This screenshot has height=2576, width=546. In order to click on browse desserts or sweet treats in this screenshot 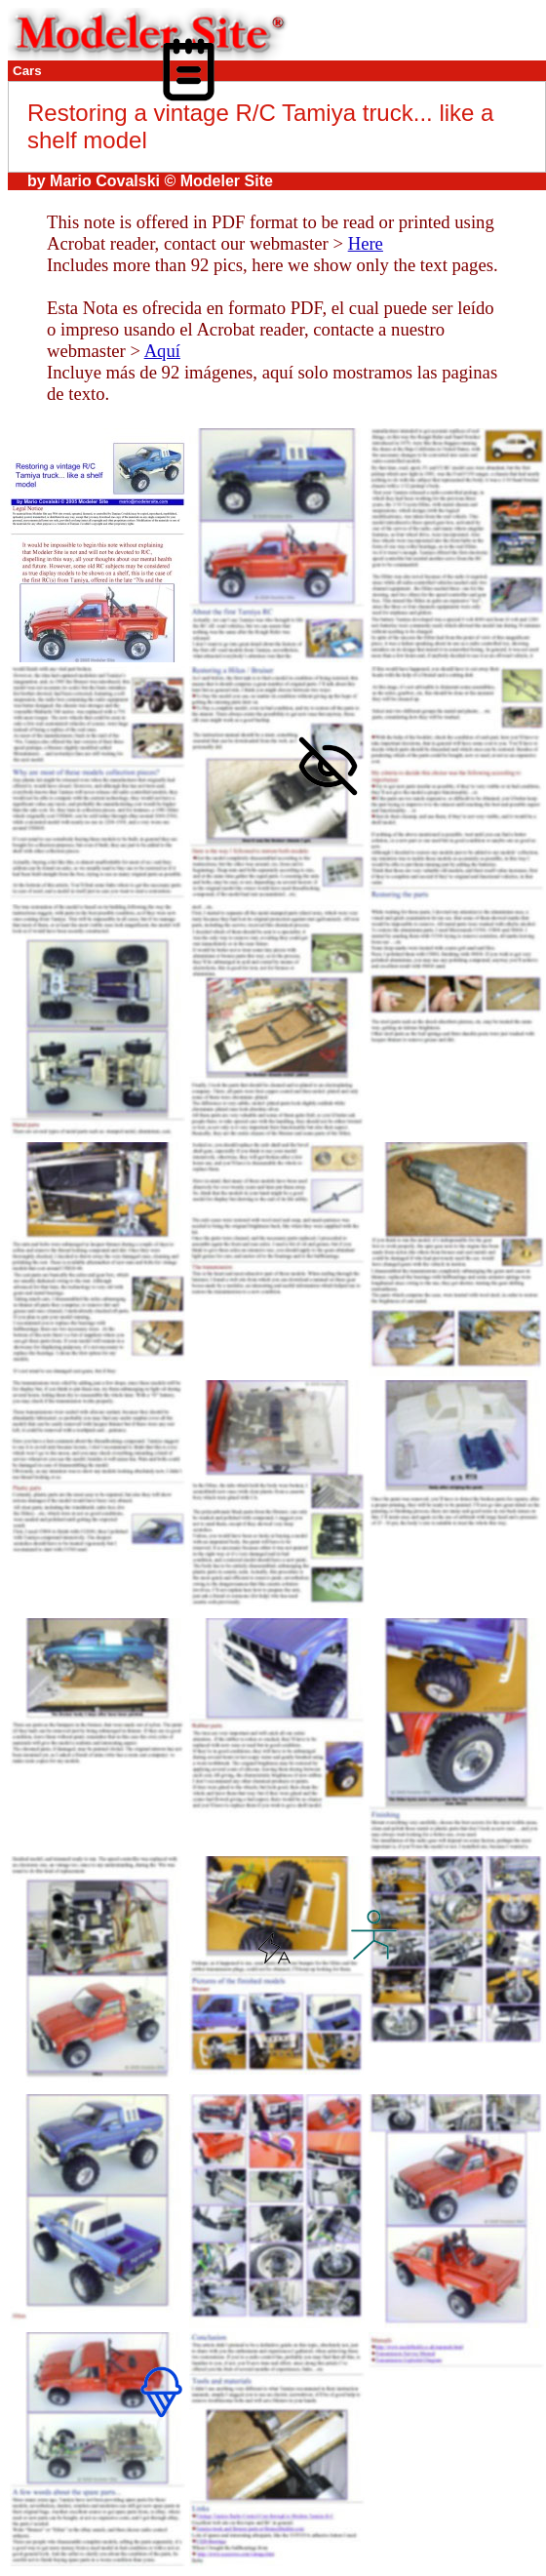, I will do `click(161, 2391)`.